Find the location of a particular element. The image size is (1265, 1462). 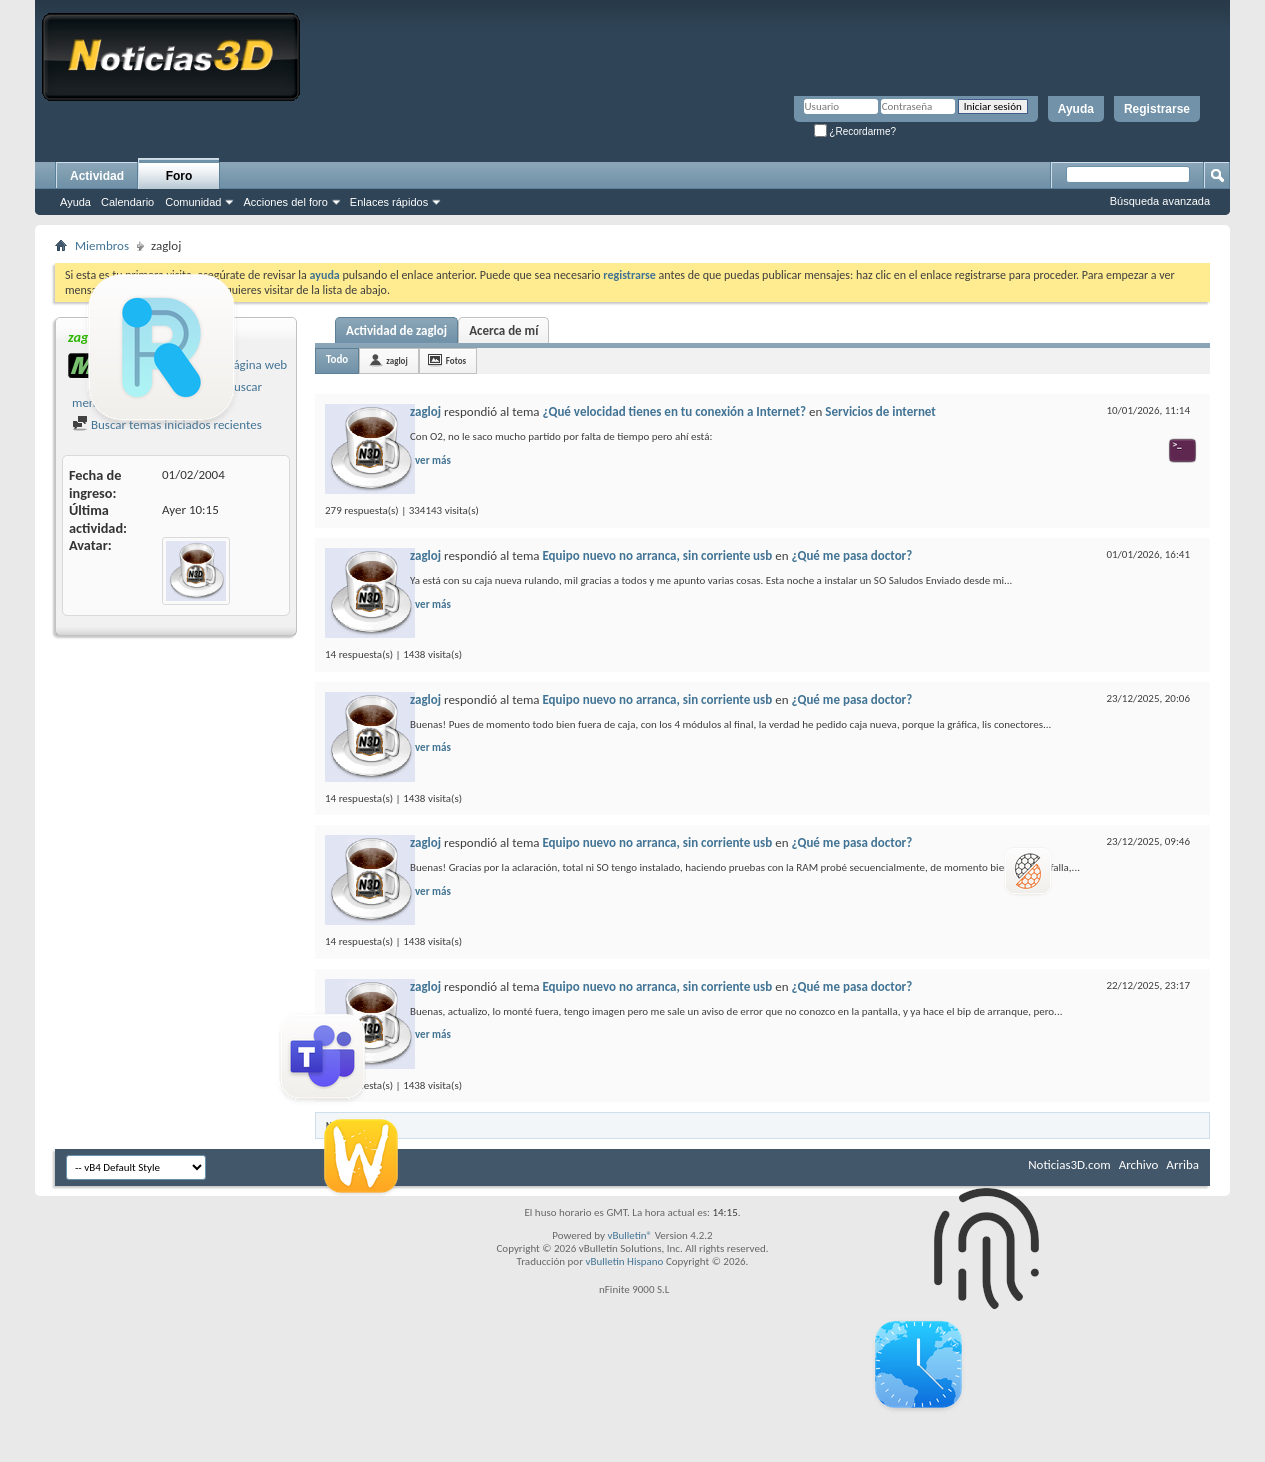

open microsoft teams for linux is located at coordinates (322, 1056).